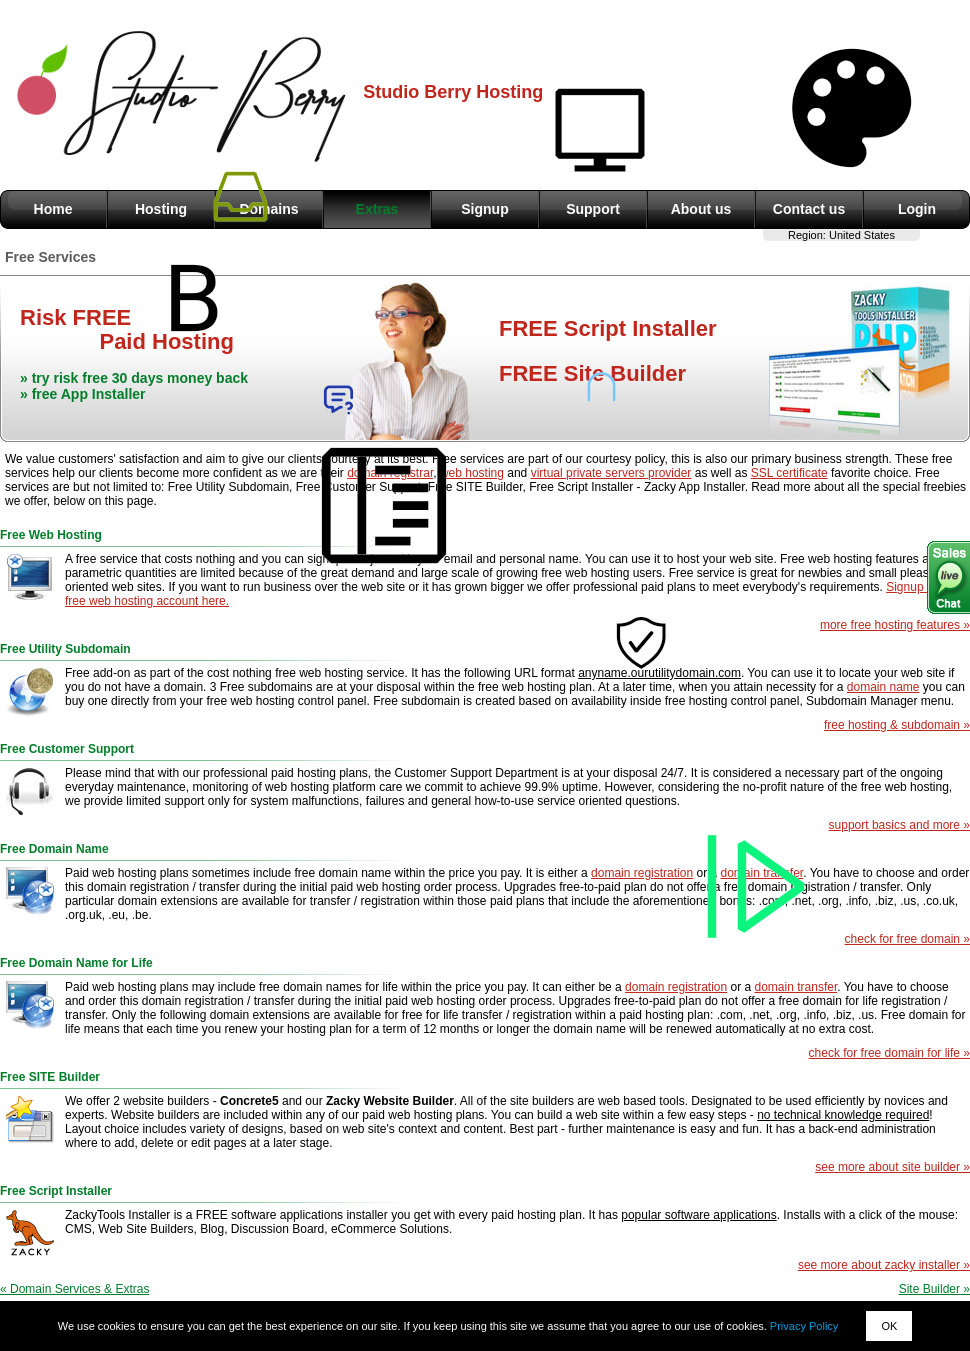 This screenshot has height=1351, width=970. Describe the element at coordinates (601, 387) in the screenshot. I see `indicates a set intersection operation` at that location.